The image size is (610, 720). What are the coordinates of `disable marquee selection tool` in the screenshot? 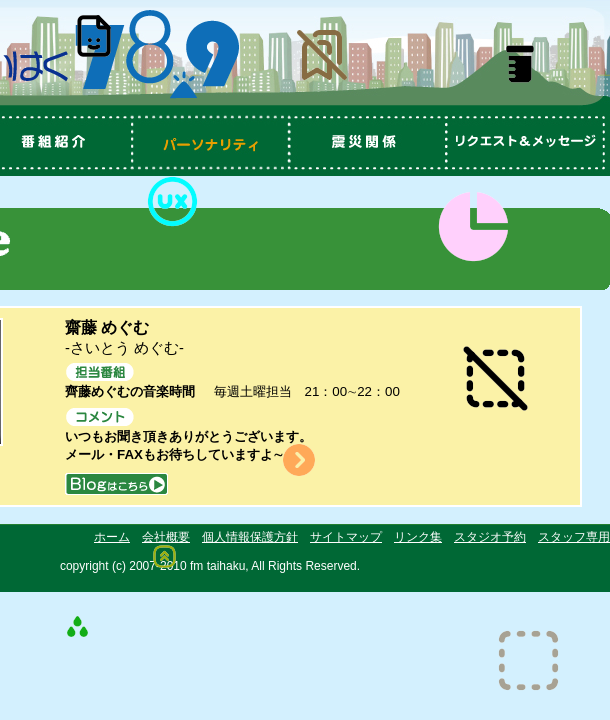 It's located at (495, 378).